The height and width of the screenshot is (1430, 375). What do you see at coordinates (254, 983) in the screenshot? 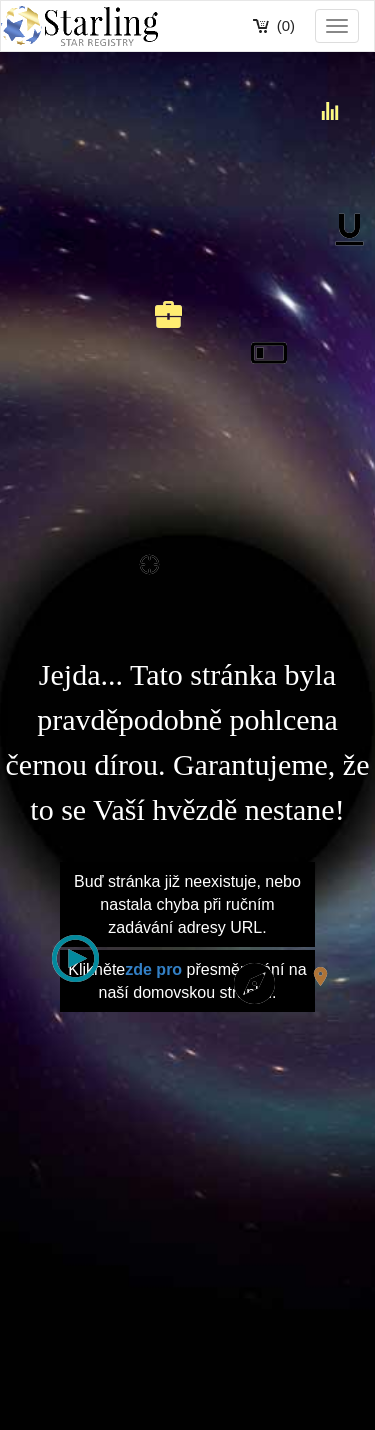
I see `explore nearby places or content` at bounding box center [254, 983].